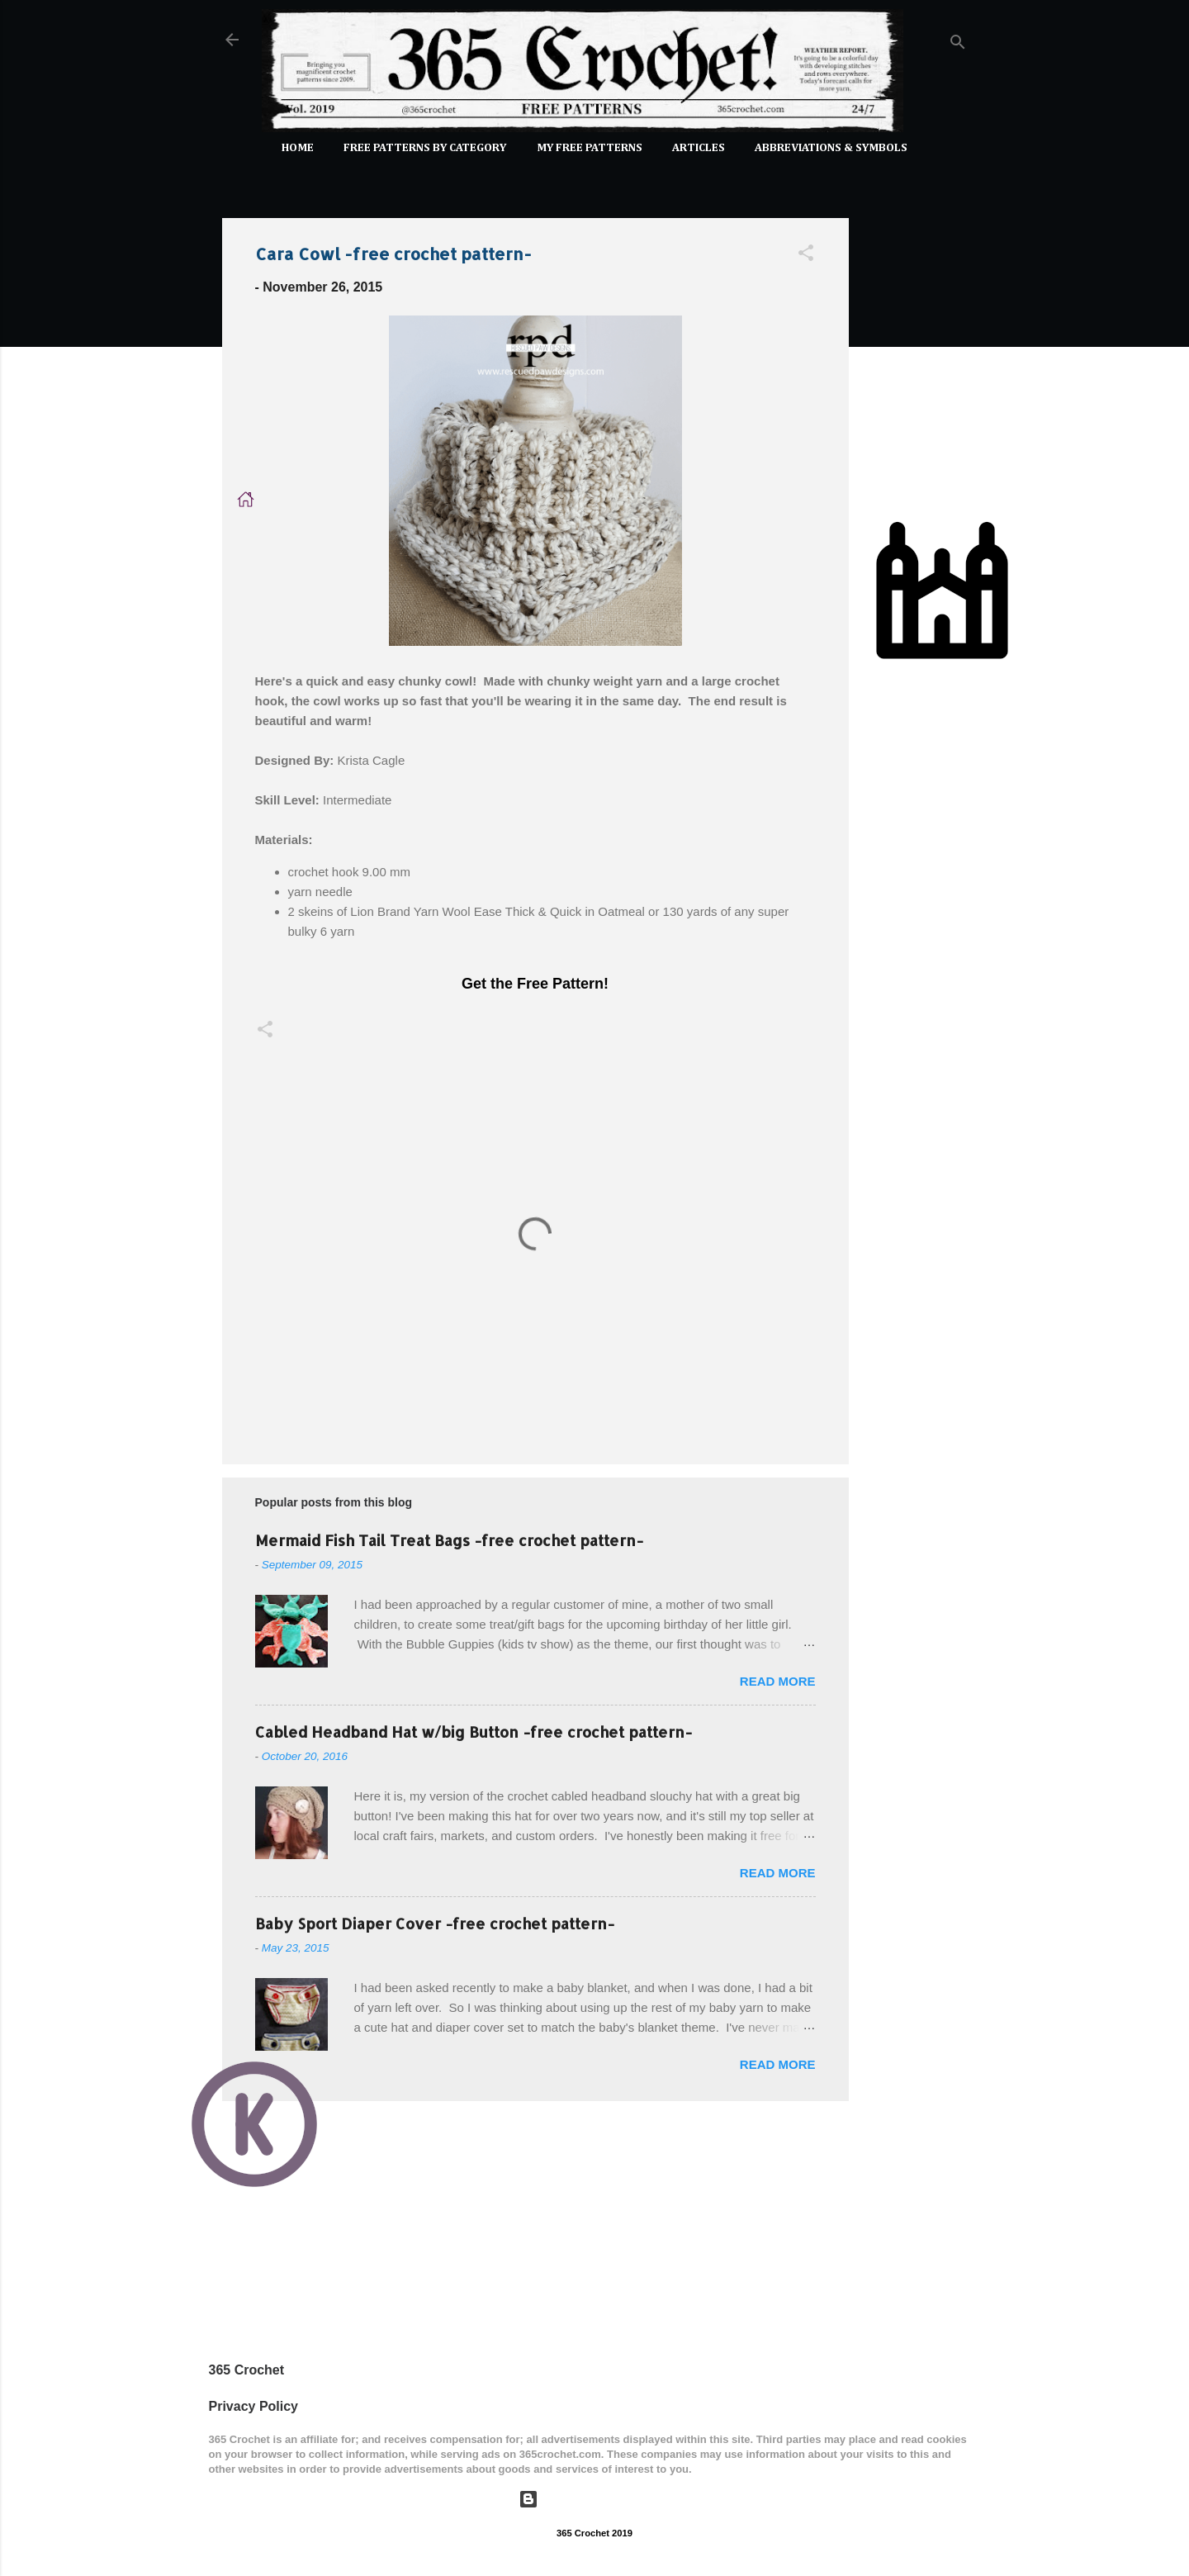  Describe the element at coordinates (254, 2124) in the screenshot. I see `indicates items starting with the letter K` at that location.